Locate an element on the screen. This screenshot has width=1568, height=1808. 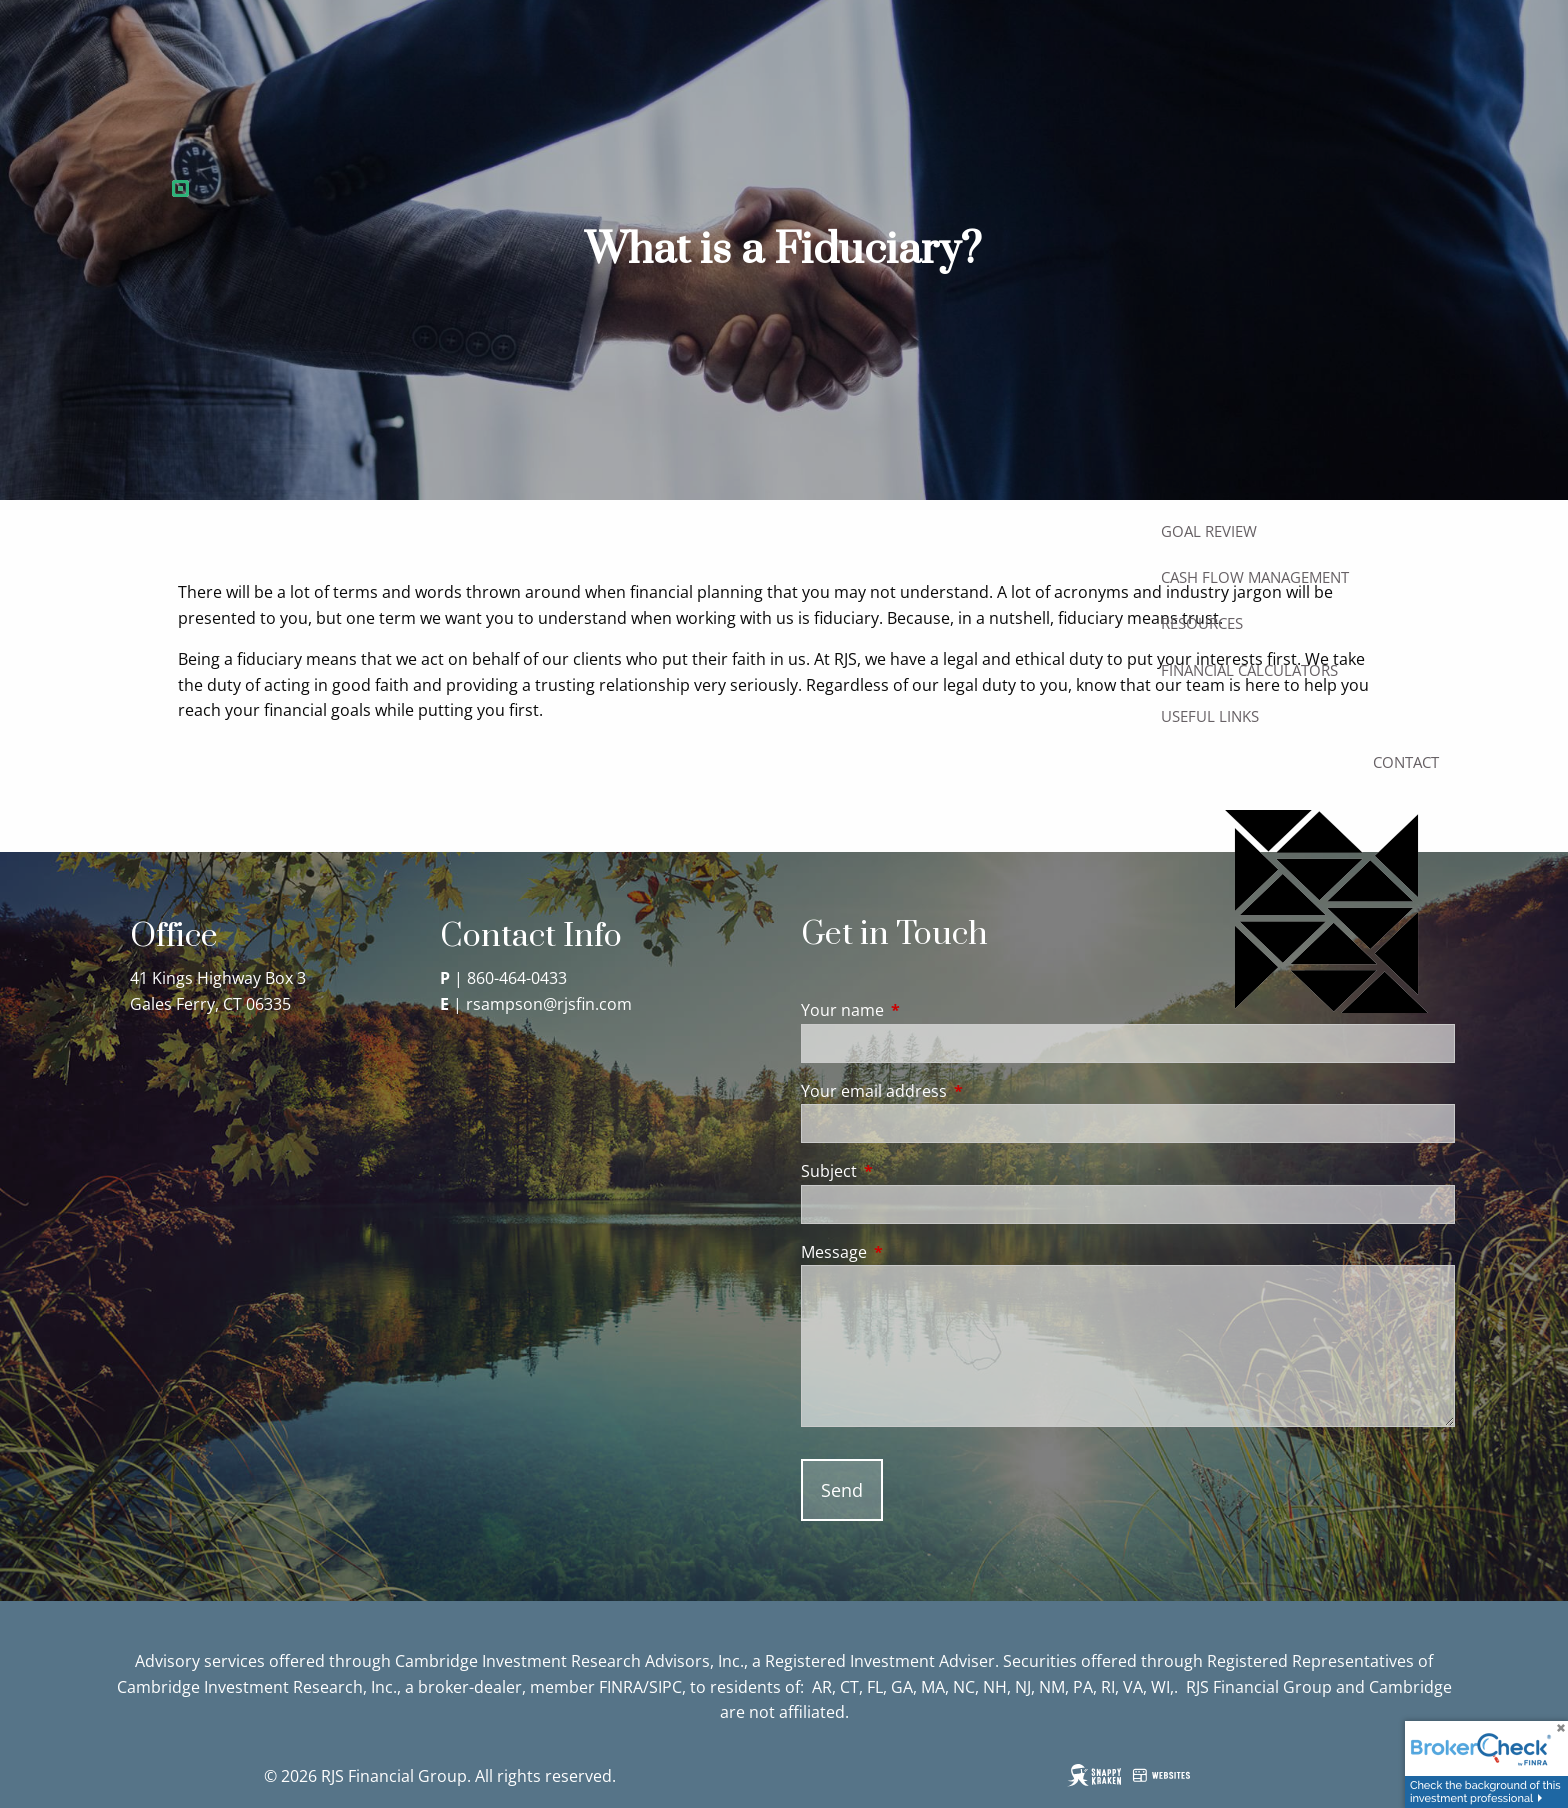
NSIS (Nullsoft Scriptable Install System) logo is located at coordinates (1326, 911).